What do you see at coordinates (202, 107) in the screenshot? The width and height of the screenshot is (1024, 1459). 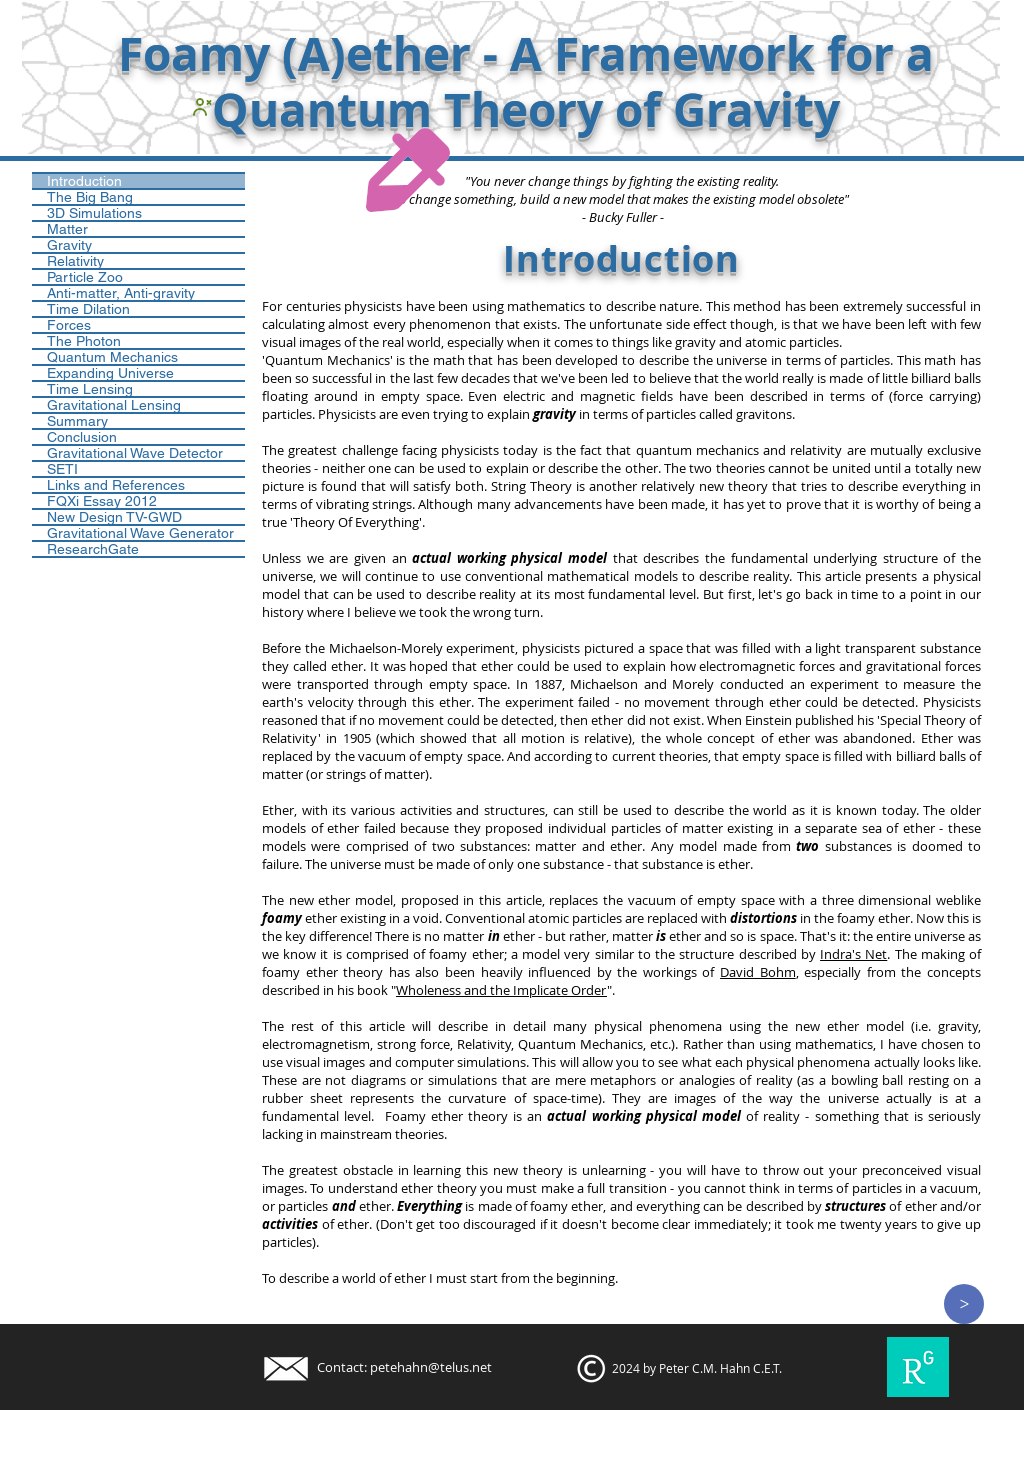 I see `remove a contact or user` at bounding box center [202, 107].